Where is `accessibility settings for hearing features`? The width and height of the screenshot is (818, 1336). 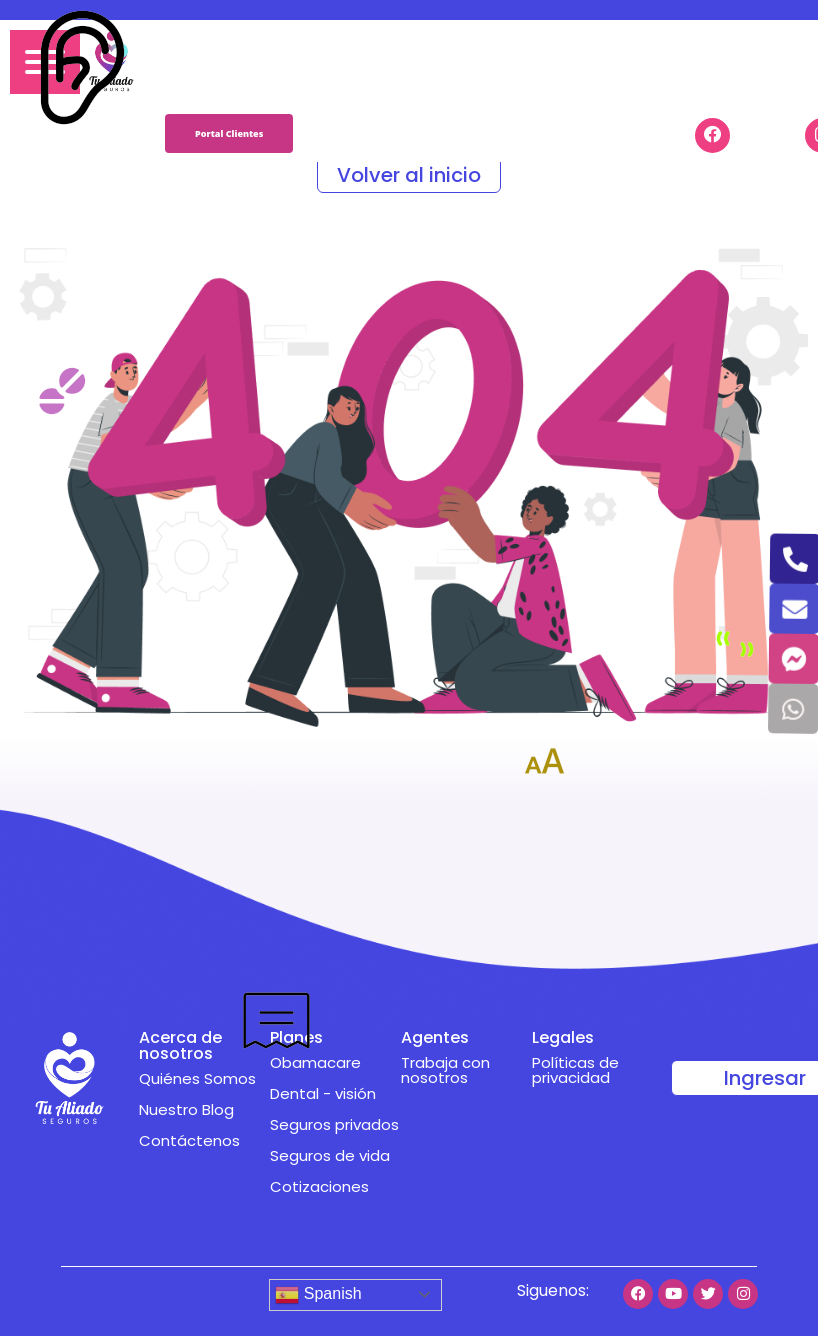
accessibility settings for hearing features is located at coordinates (82, 67).